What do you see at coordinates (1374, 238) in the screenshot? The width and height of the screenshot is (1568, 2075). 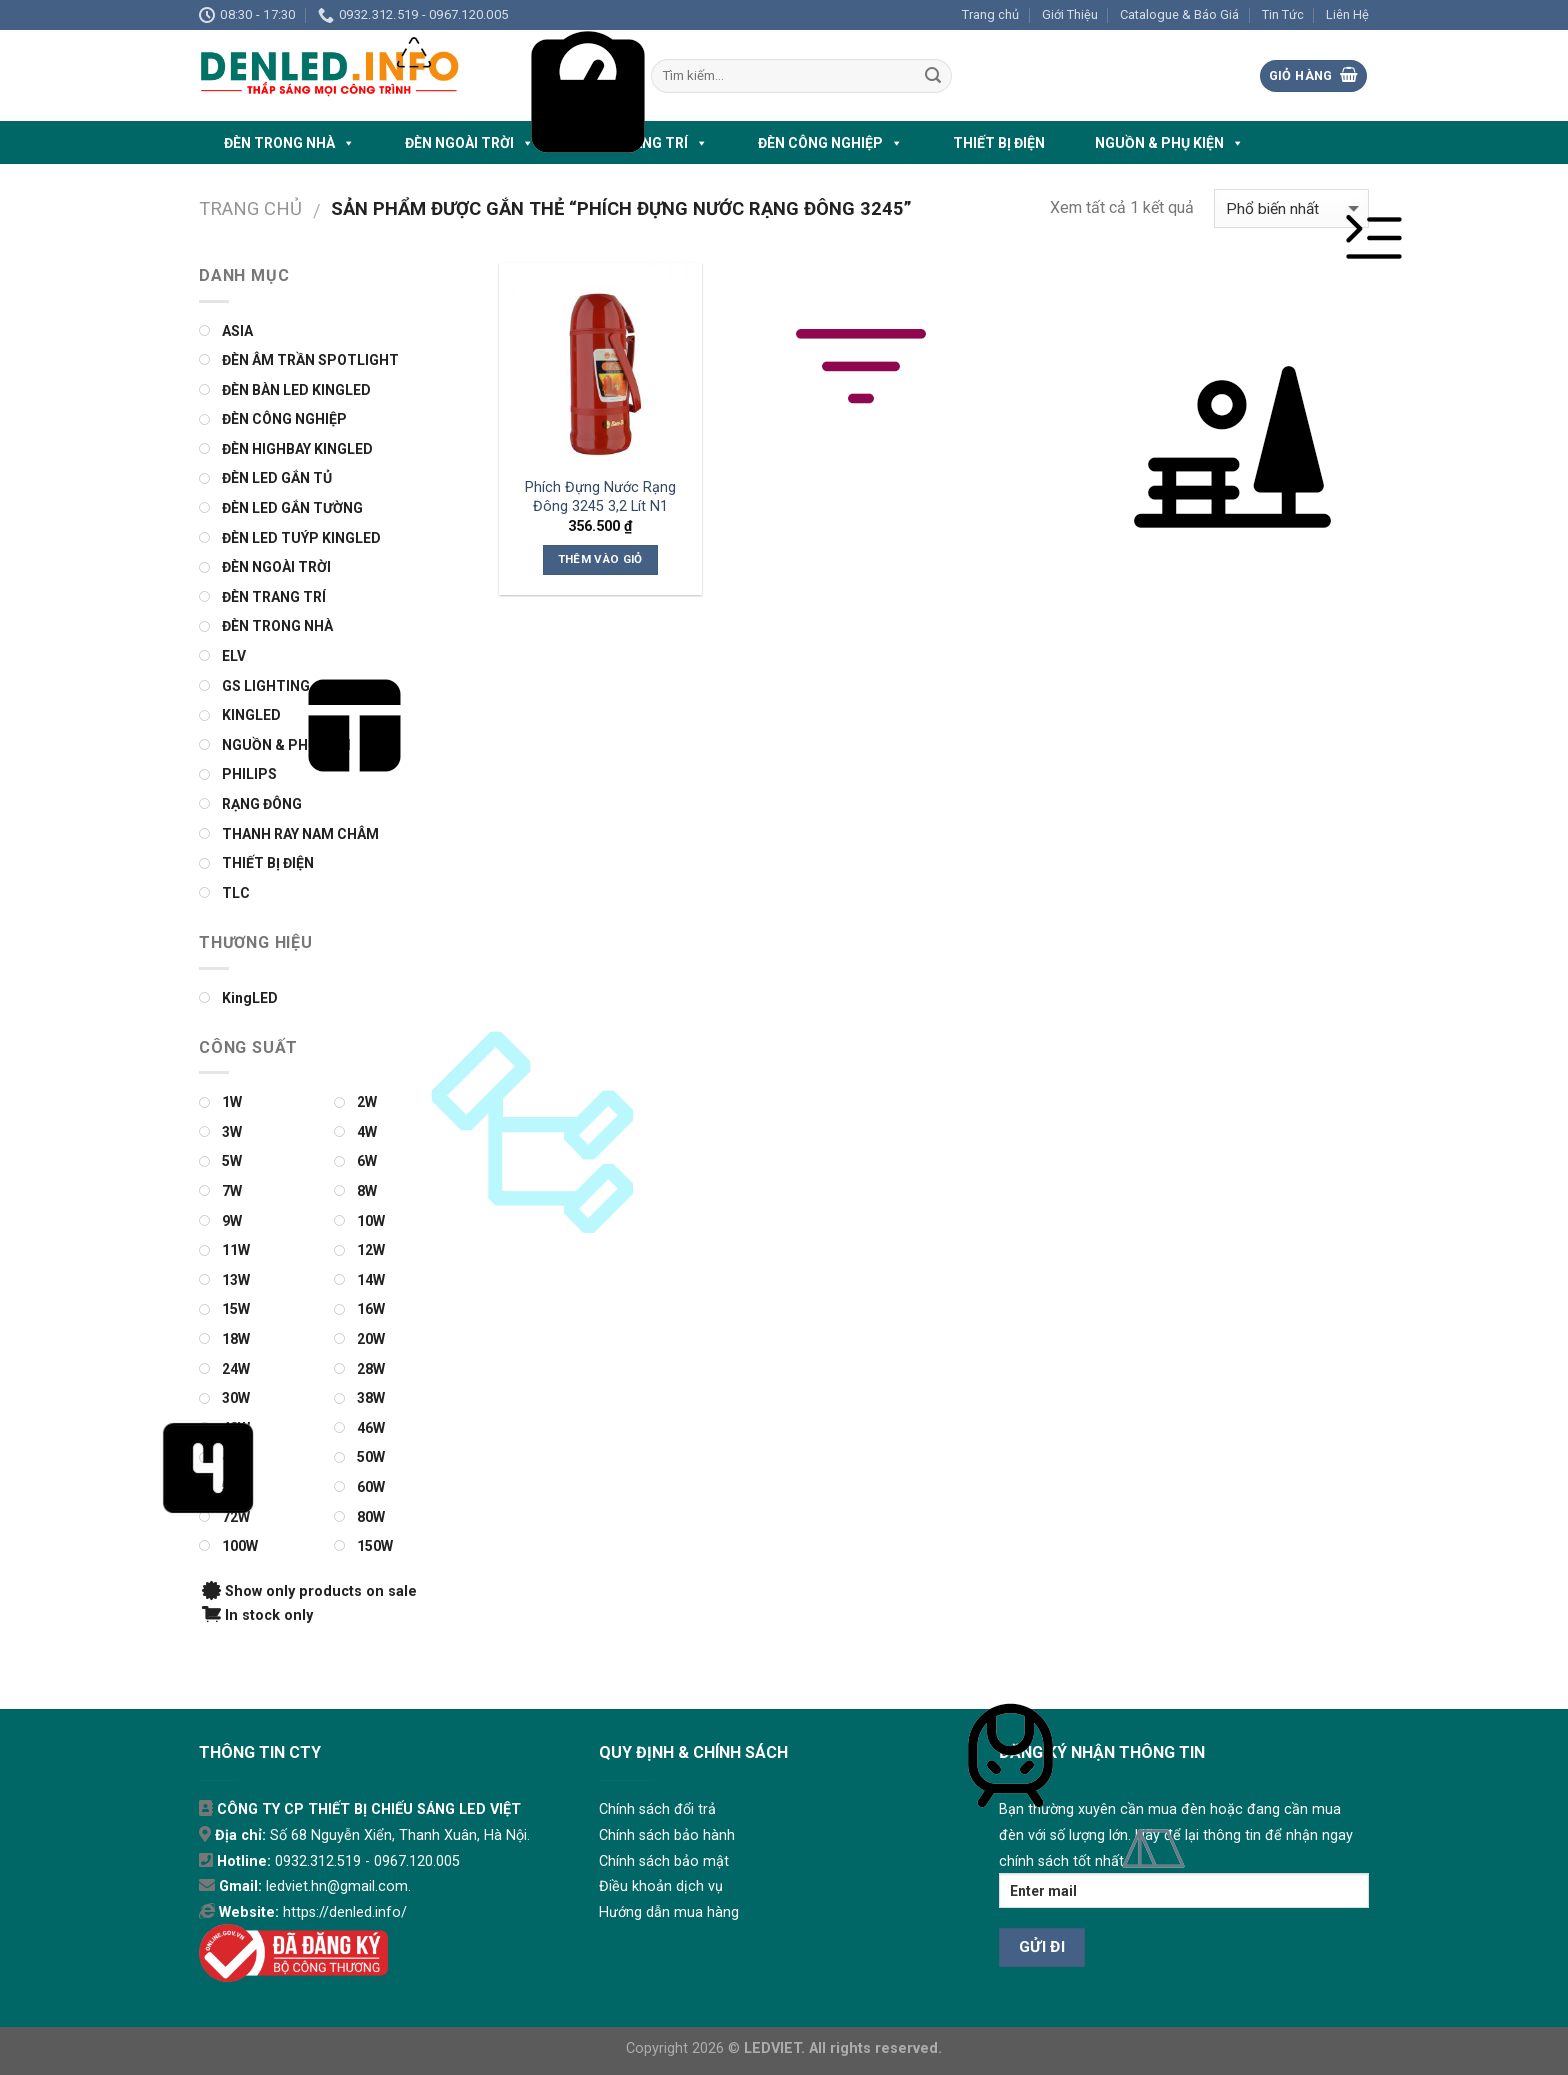 I see `increase text indentation` at bounding box center [1374, 238].